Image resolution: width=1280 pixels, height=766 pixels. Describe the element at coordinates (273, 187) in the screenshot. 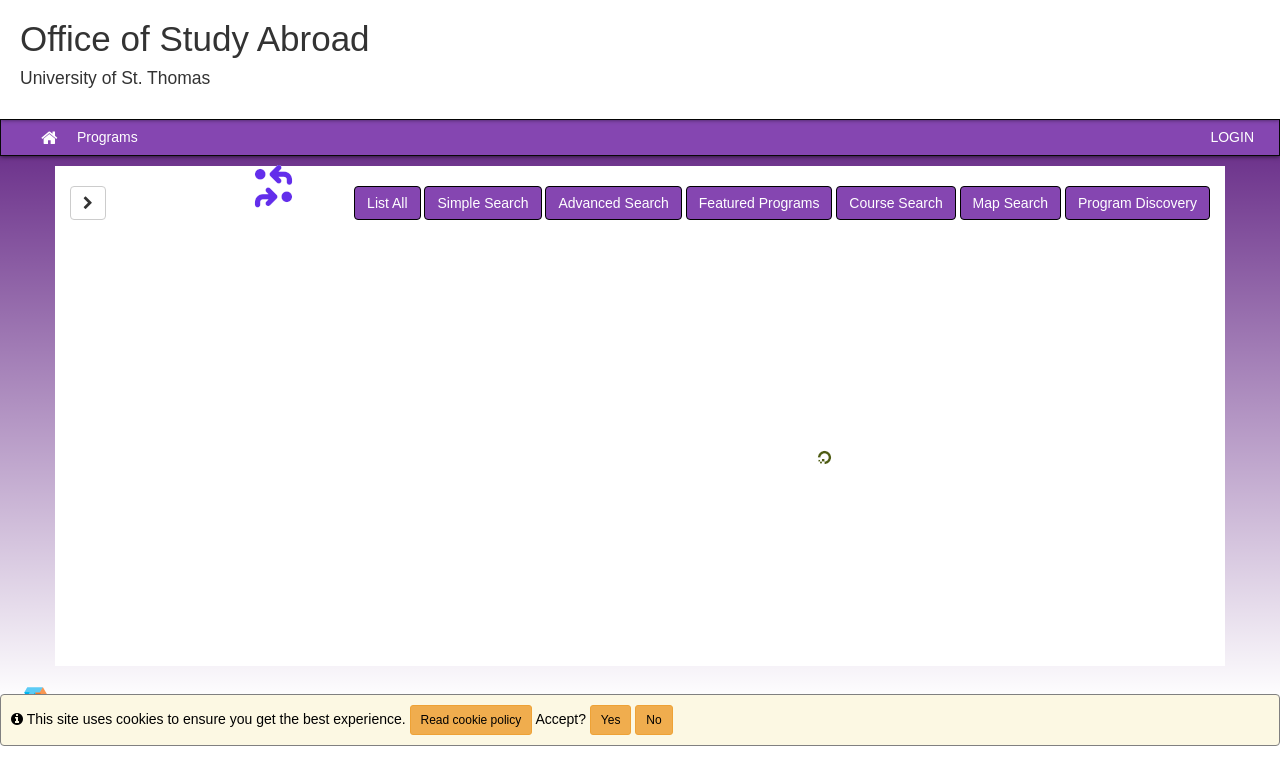

I see `merge or converge items to endpoints` at that location.